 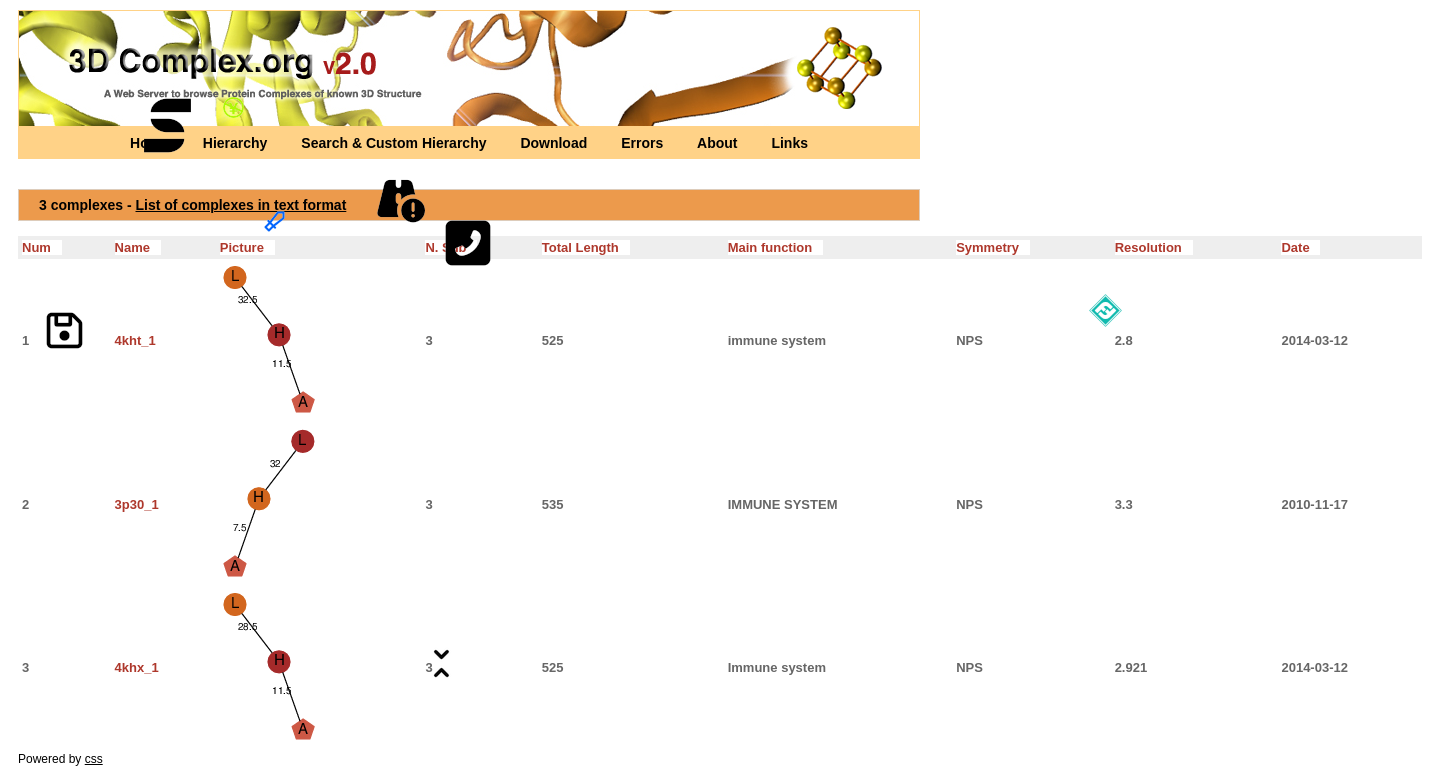 I want to click on save current file or document, so click(x=64, y=330).